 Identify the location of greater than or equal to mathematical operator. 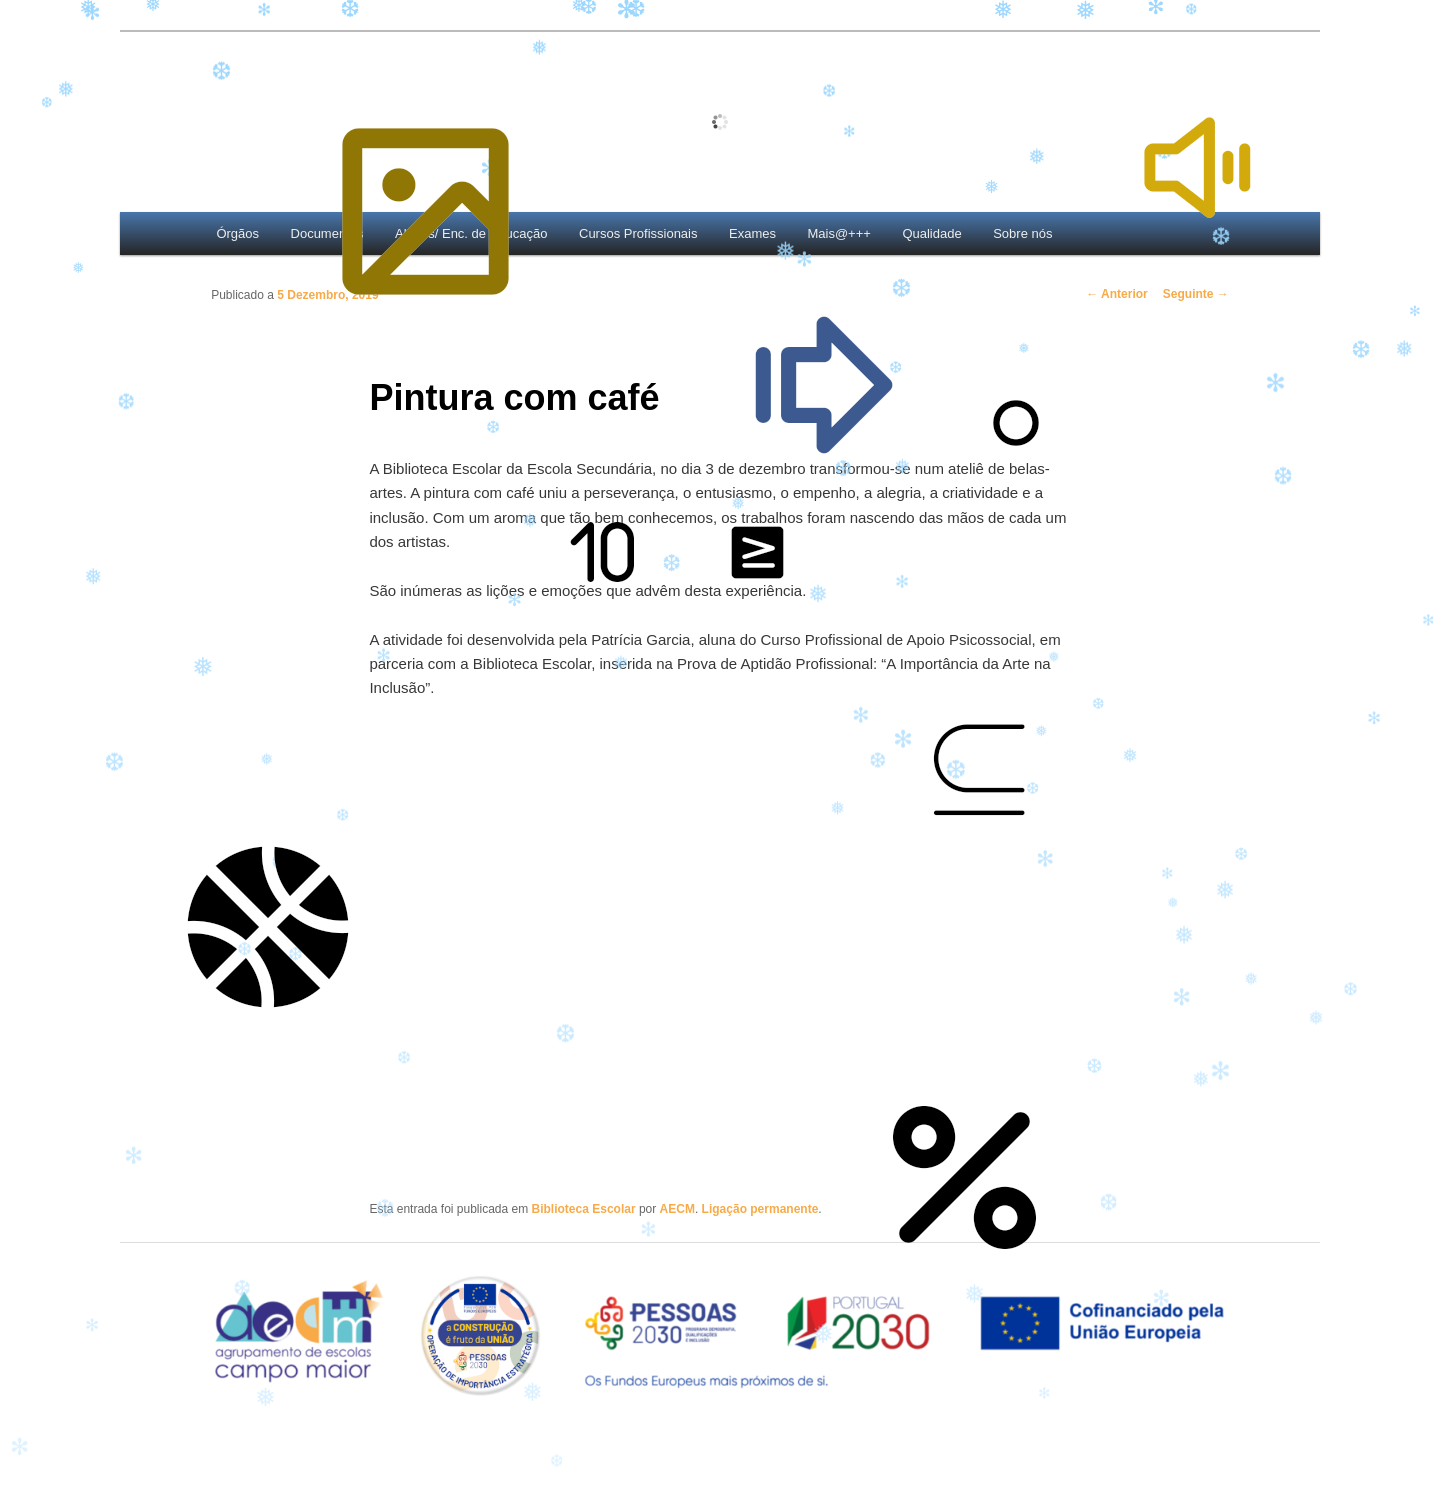
(757, 552).